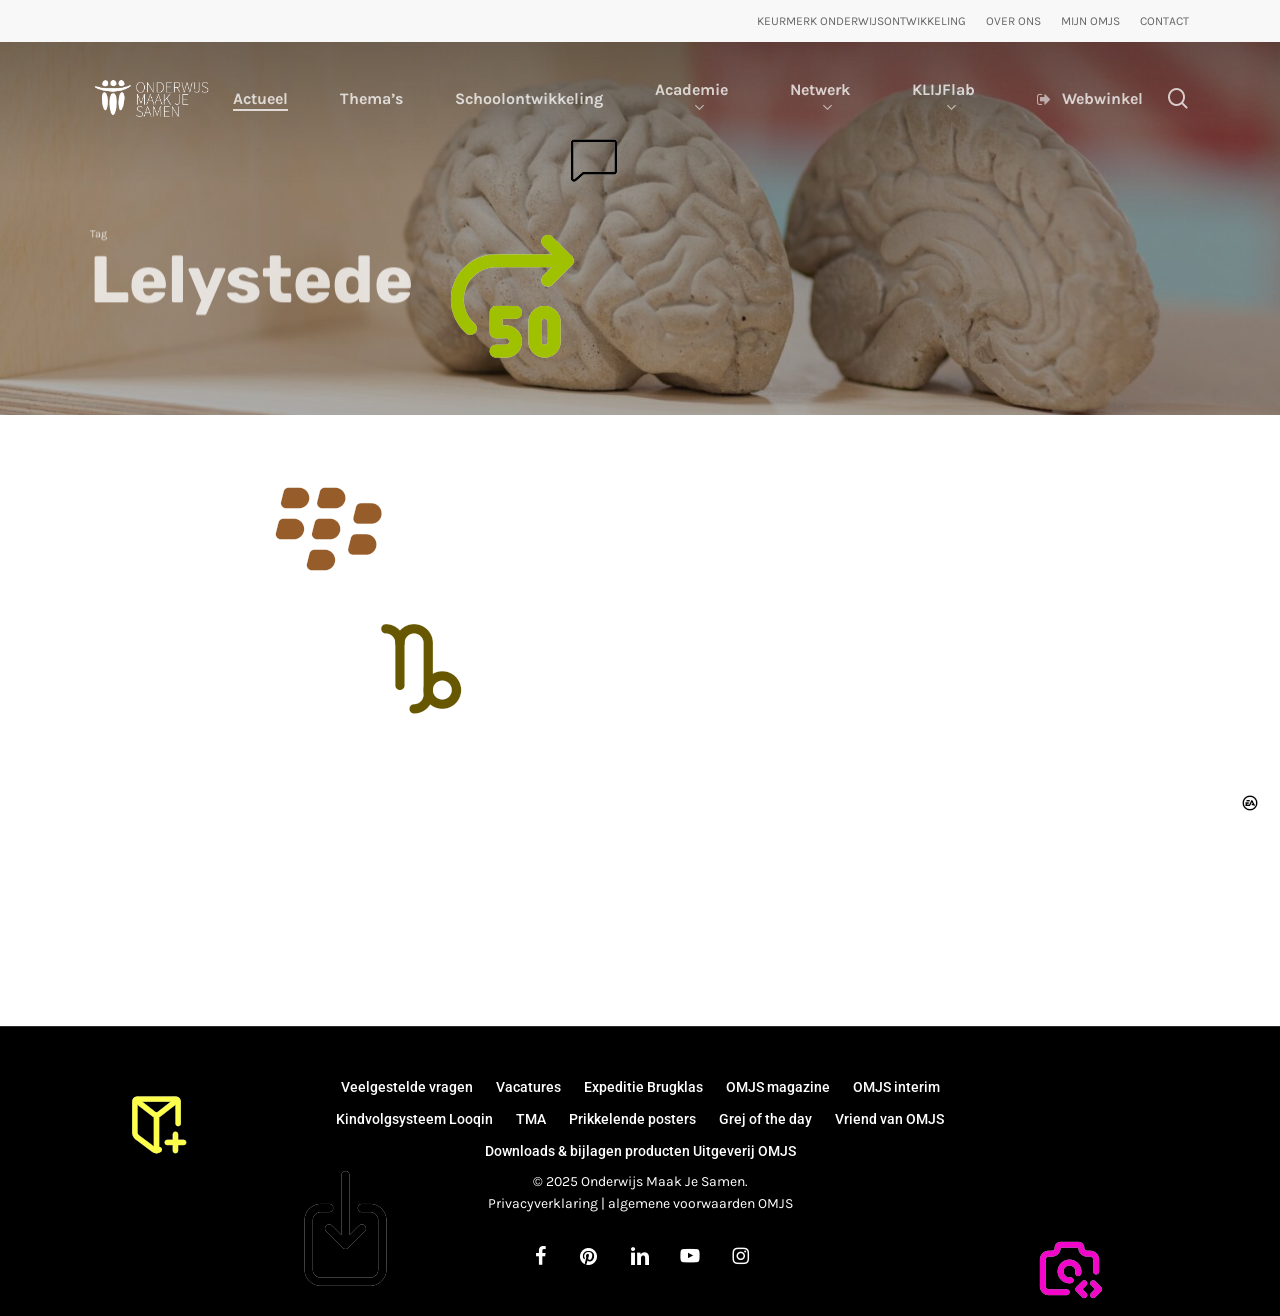 The width and height of the screenshot is (1280, 1316). What do you see at coordinates (1250, 803) in the screenshot?
I see `Electronic Arts (EA) brand logo` at bounding box center [1250, 803].